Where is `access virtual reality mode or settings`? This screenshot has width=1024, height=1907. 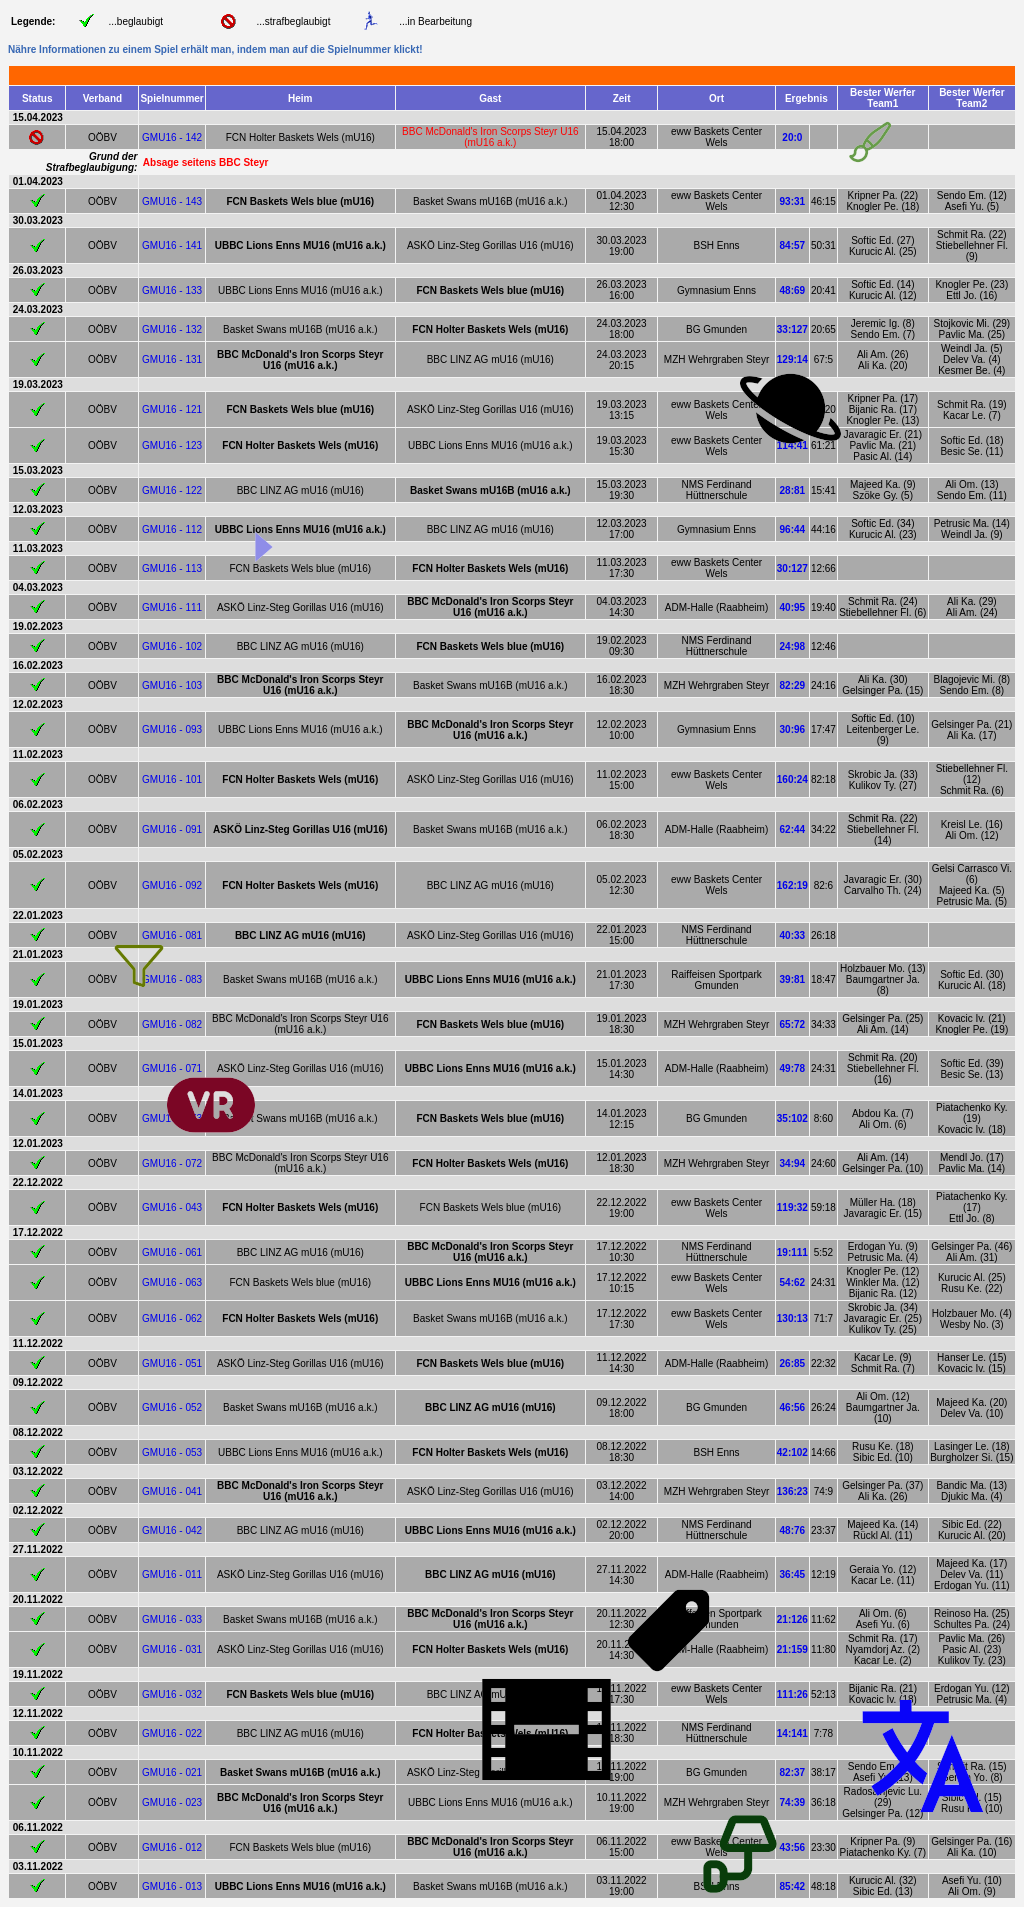
access virtual reality mode or settings is located at coordinates (211, 1105).